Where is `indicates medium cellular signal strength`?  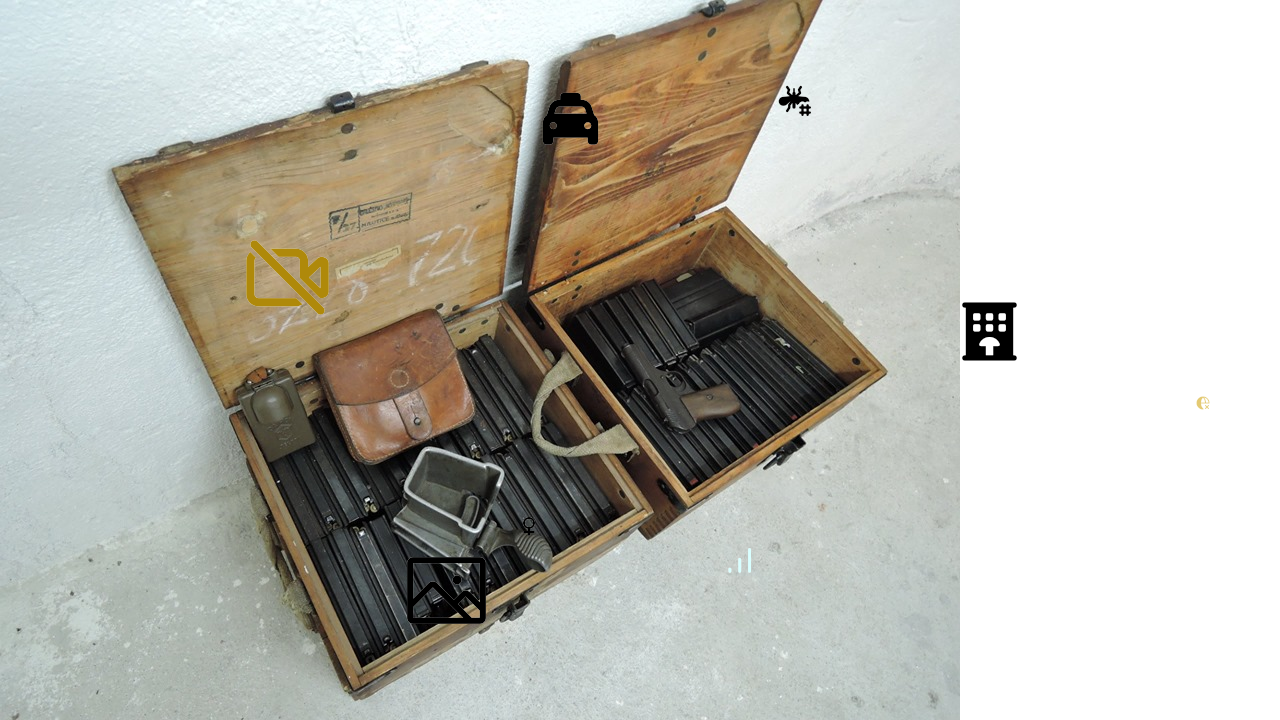
indicates medium cellular signal strength is located at coordinates (751, 553).